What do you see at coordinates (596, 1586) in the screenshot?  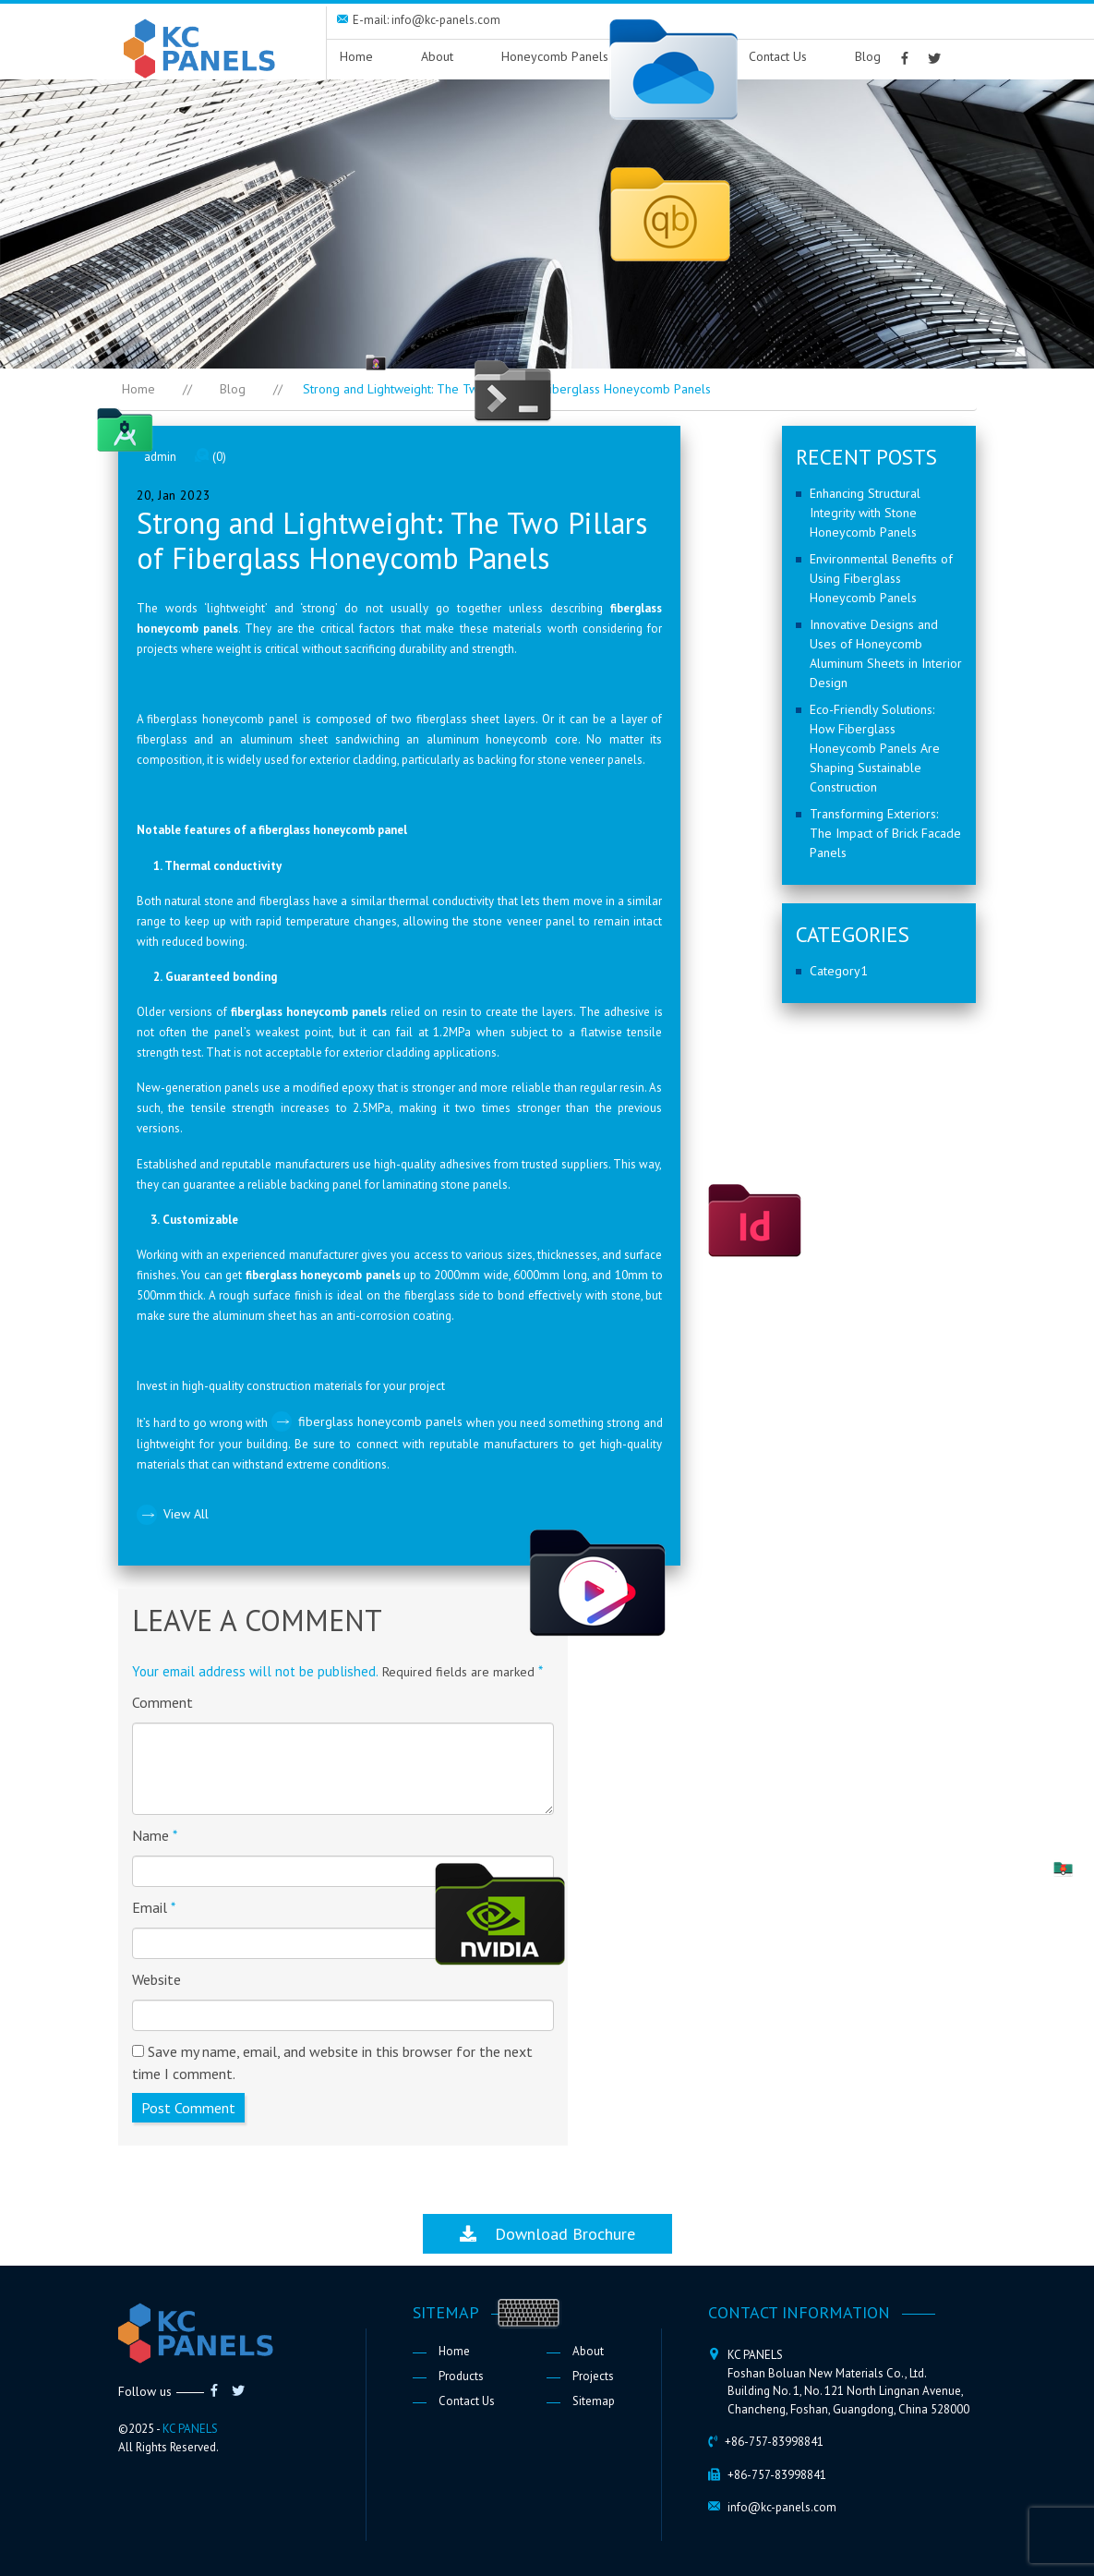 I see `folder containing youtube music vanced app files` at bounding box center [596, 1586].